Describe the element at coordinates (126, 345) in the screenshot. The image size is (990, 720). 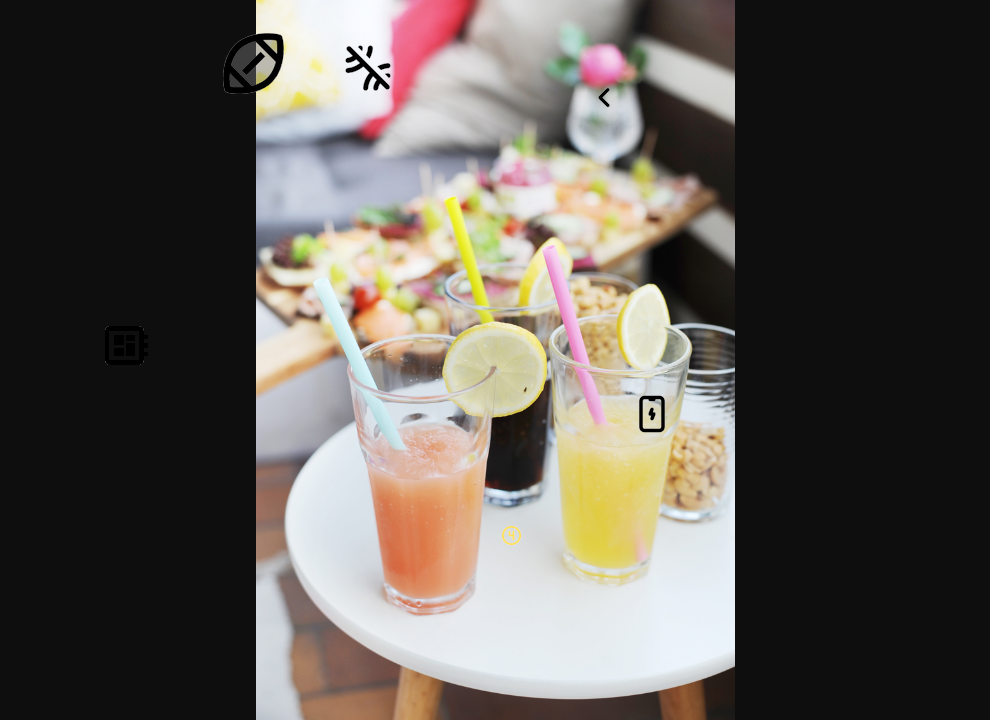
I see `access developer or hardware settings` at that location.